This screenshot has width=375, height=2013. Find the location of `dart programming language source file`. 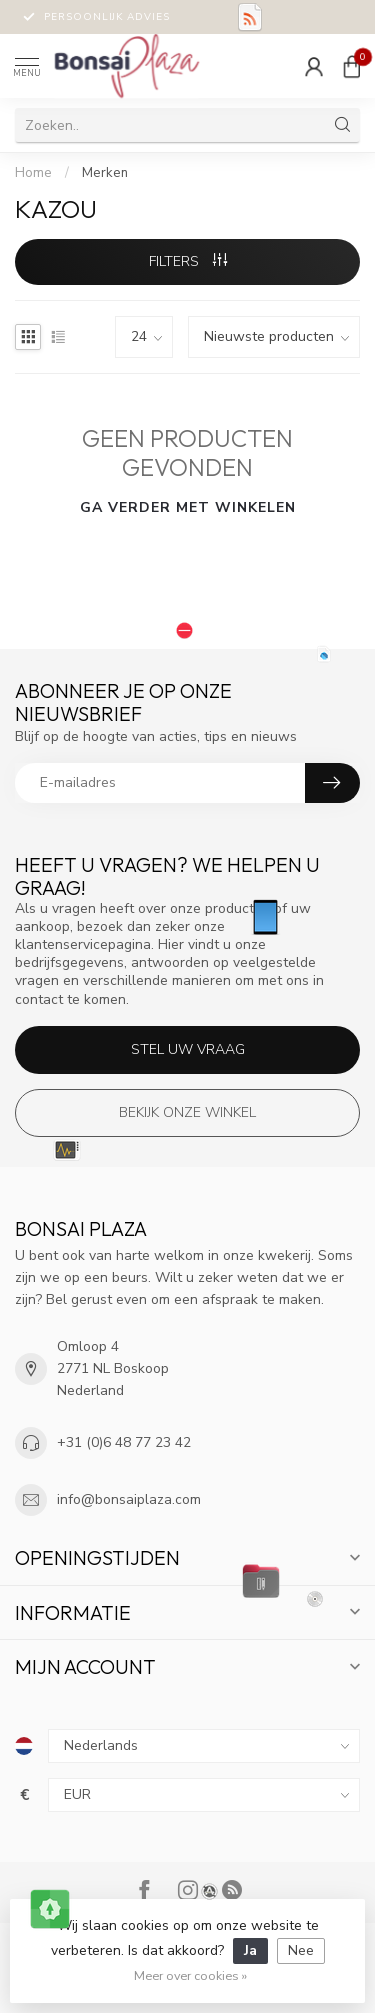

dart programming language source file is located at coordinates (324, 654).